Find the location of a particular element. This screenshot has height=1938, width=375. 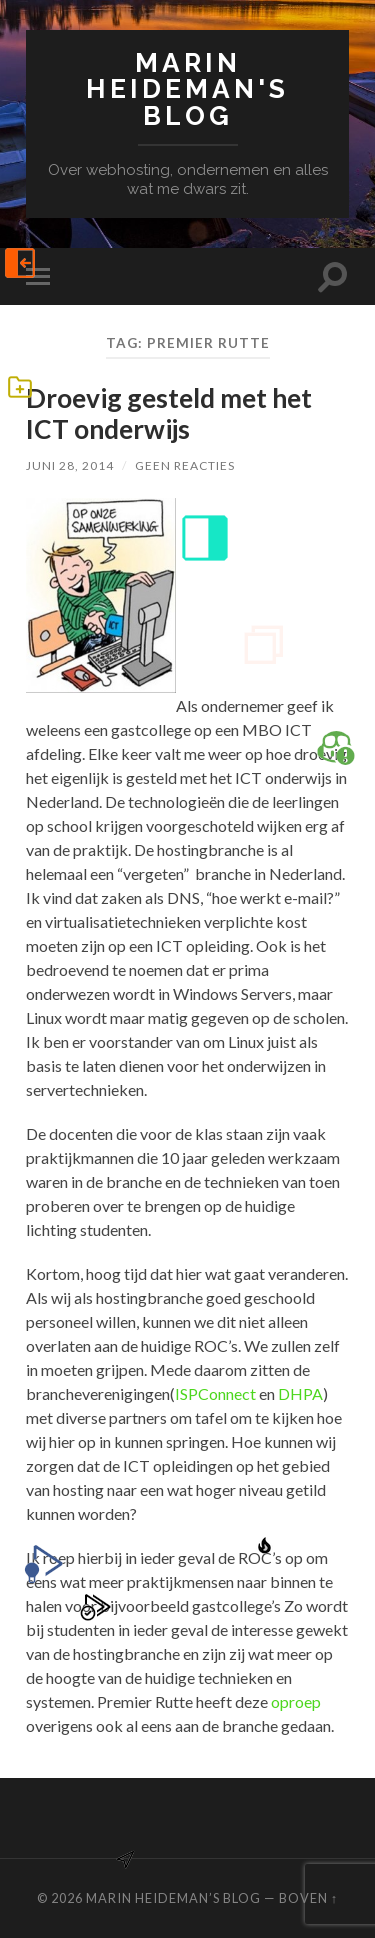

run all tests with code coverage is located at coordinates (96, 1606).